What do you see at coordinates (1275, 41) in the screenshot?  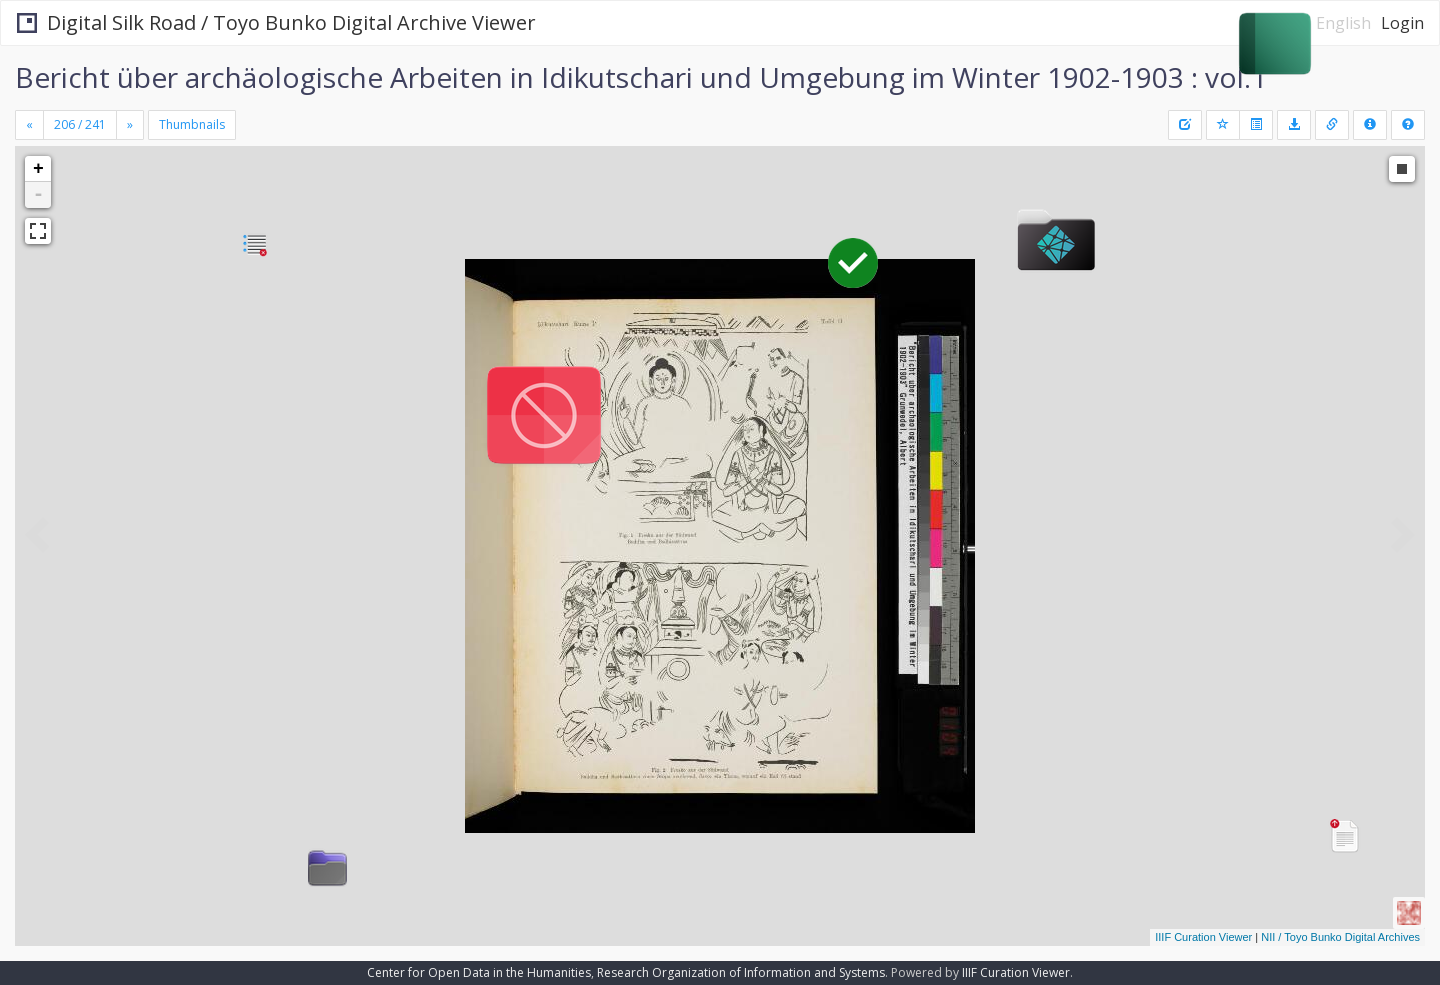 I see `access the desktop folder` at bounding box center [1275, 41].